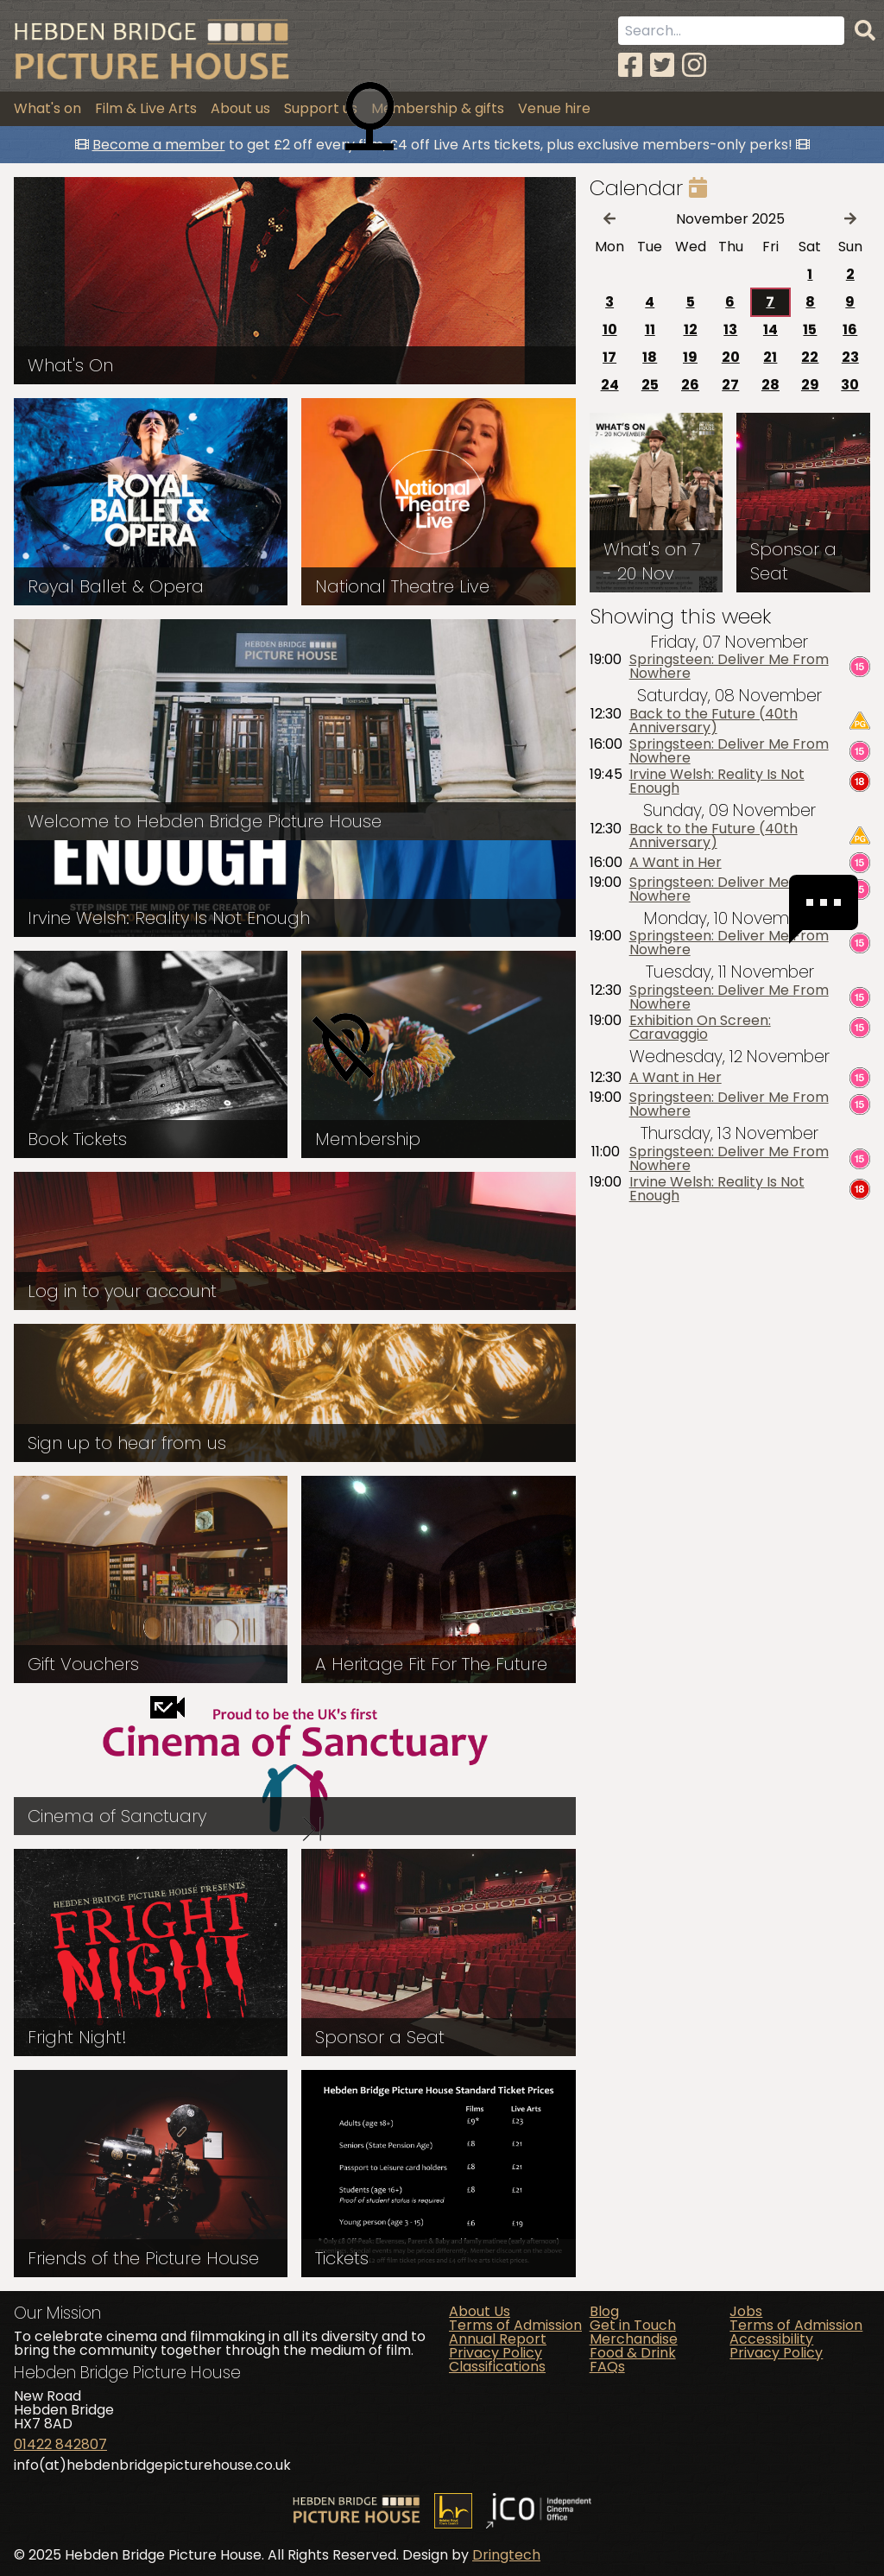 The image size is (884, 2576). I want to click on skip to end of content, so click(313, 1829).